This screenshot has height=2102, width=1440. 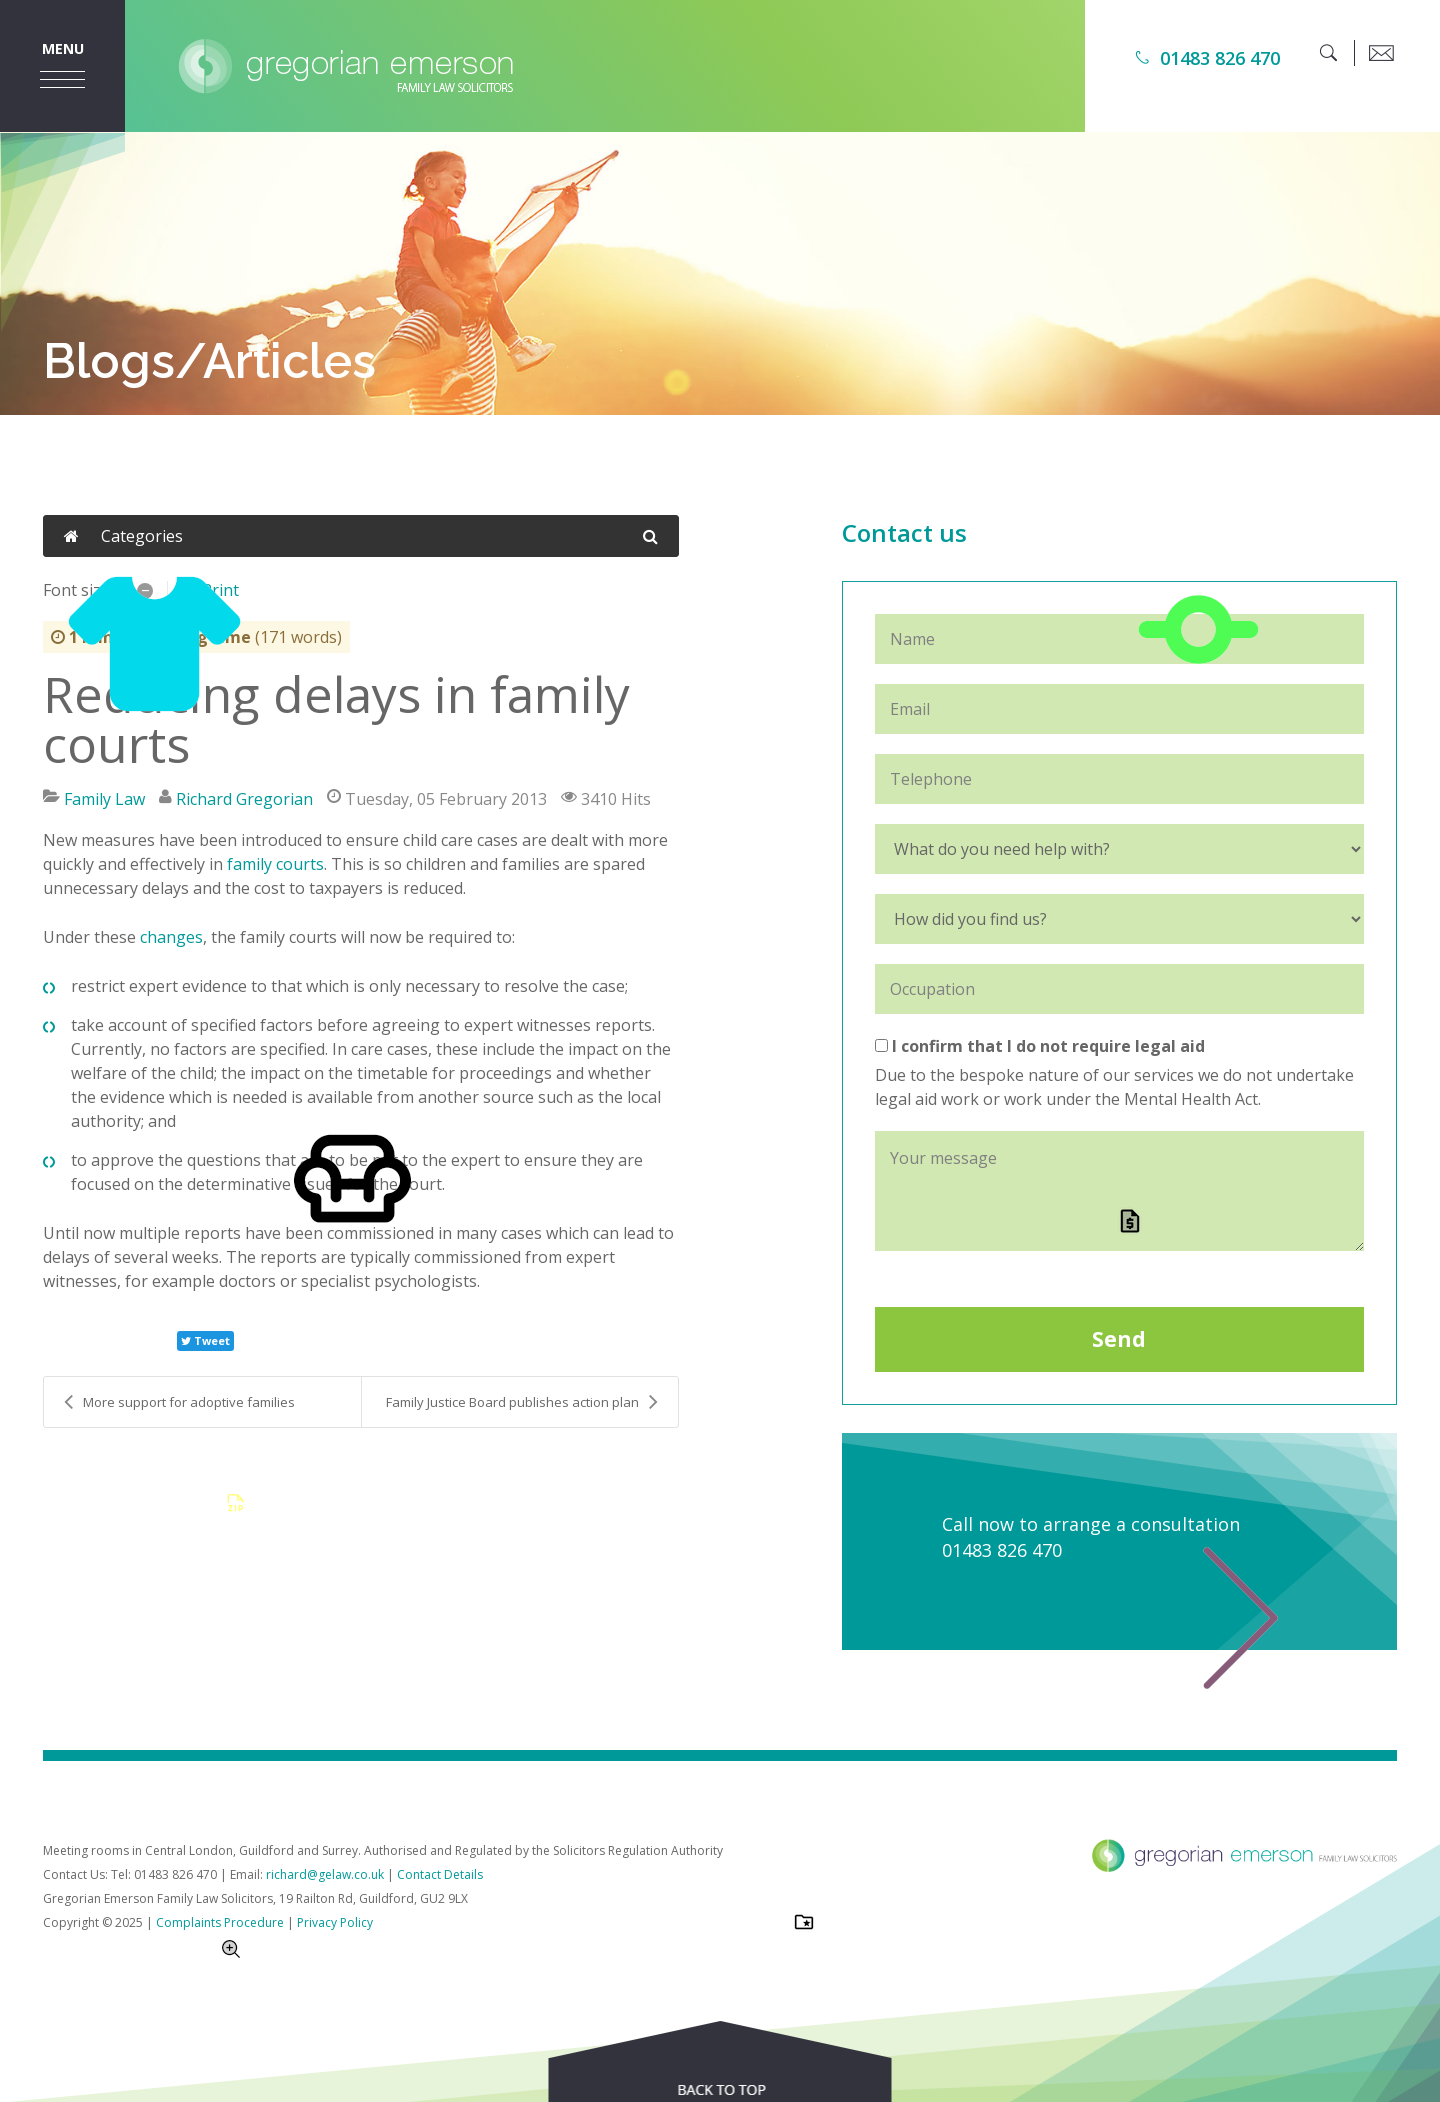 I want to click on open or extract a zip archive, so click(x=235, y=1503).